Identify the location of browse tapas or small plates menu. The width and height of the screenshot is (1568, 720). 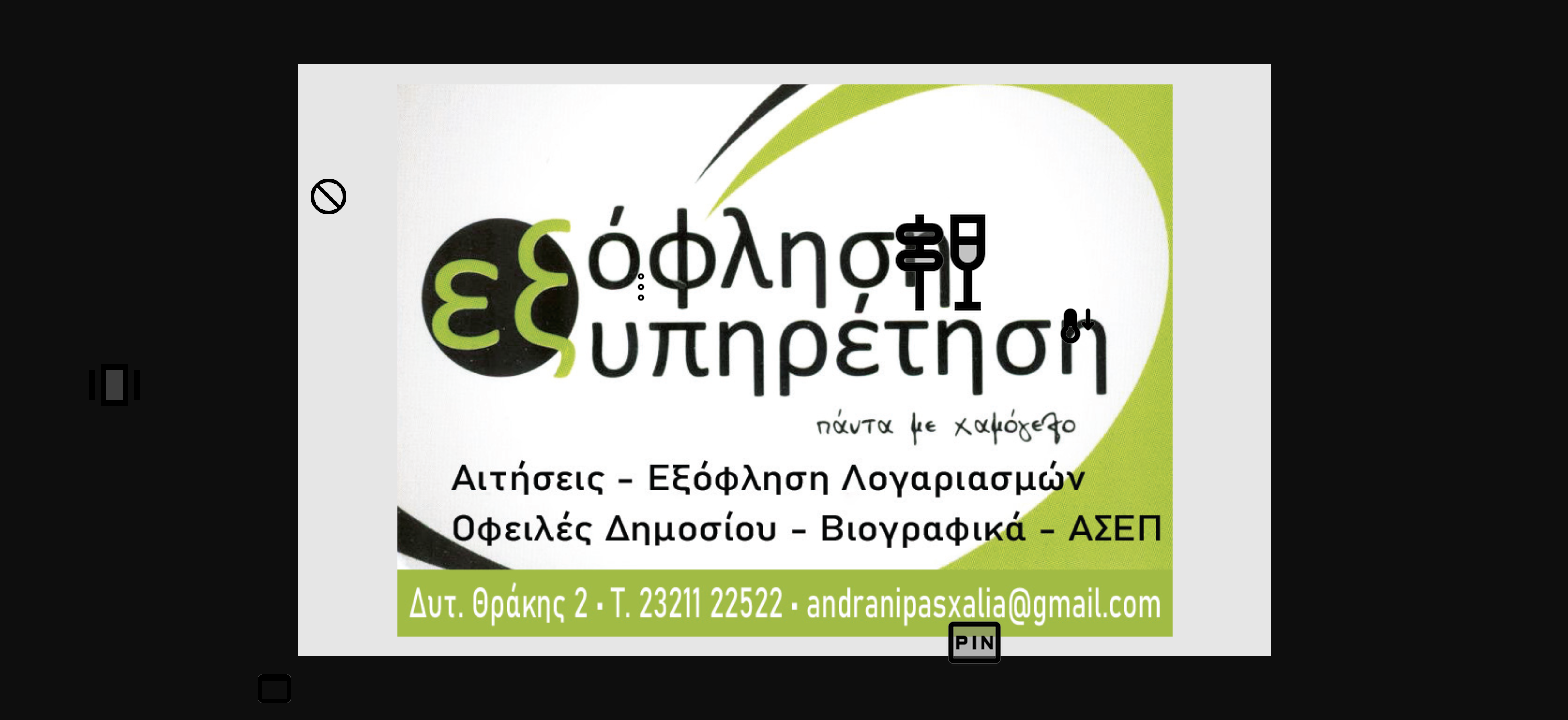
(941, 262).